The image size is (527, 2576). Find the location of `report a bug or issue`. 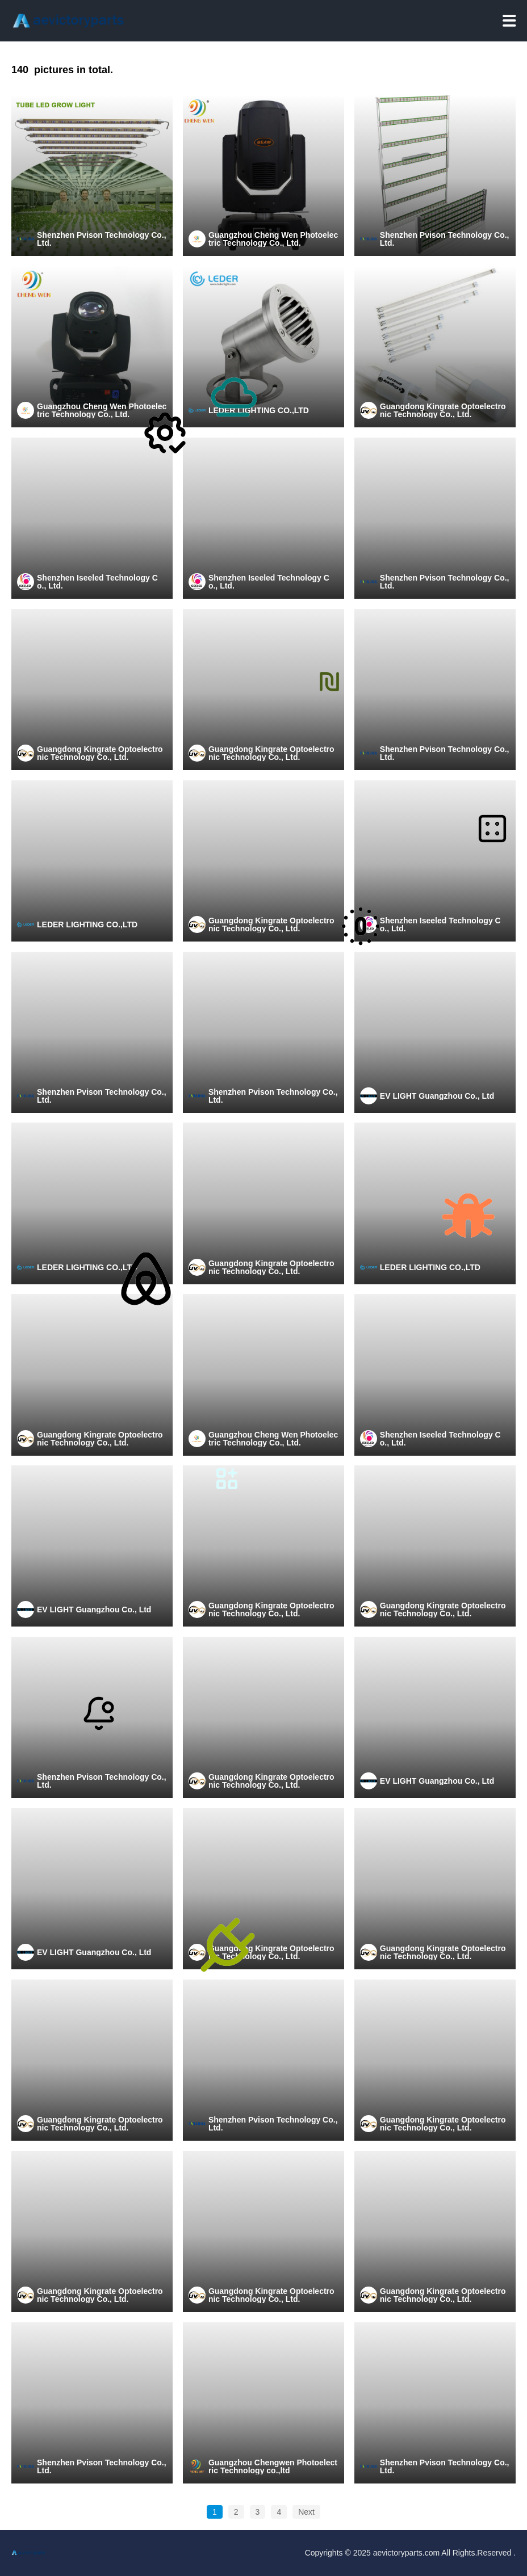

report a bug or issue is located at coordinates (468, 1214).